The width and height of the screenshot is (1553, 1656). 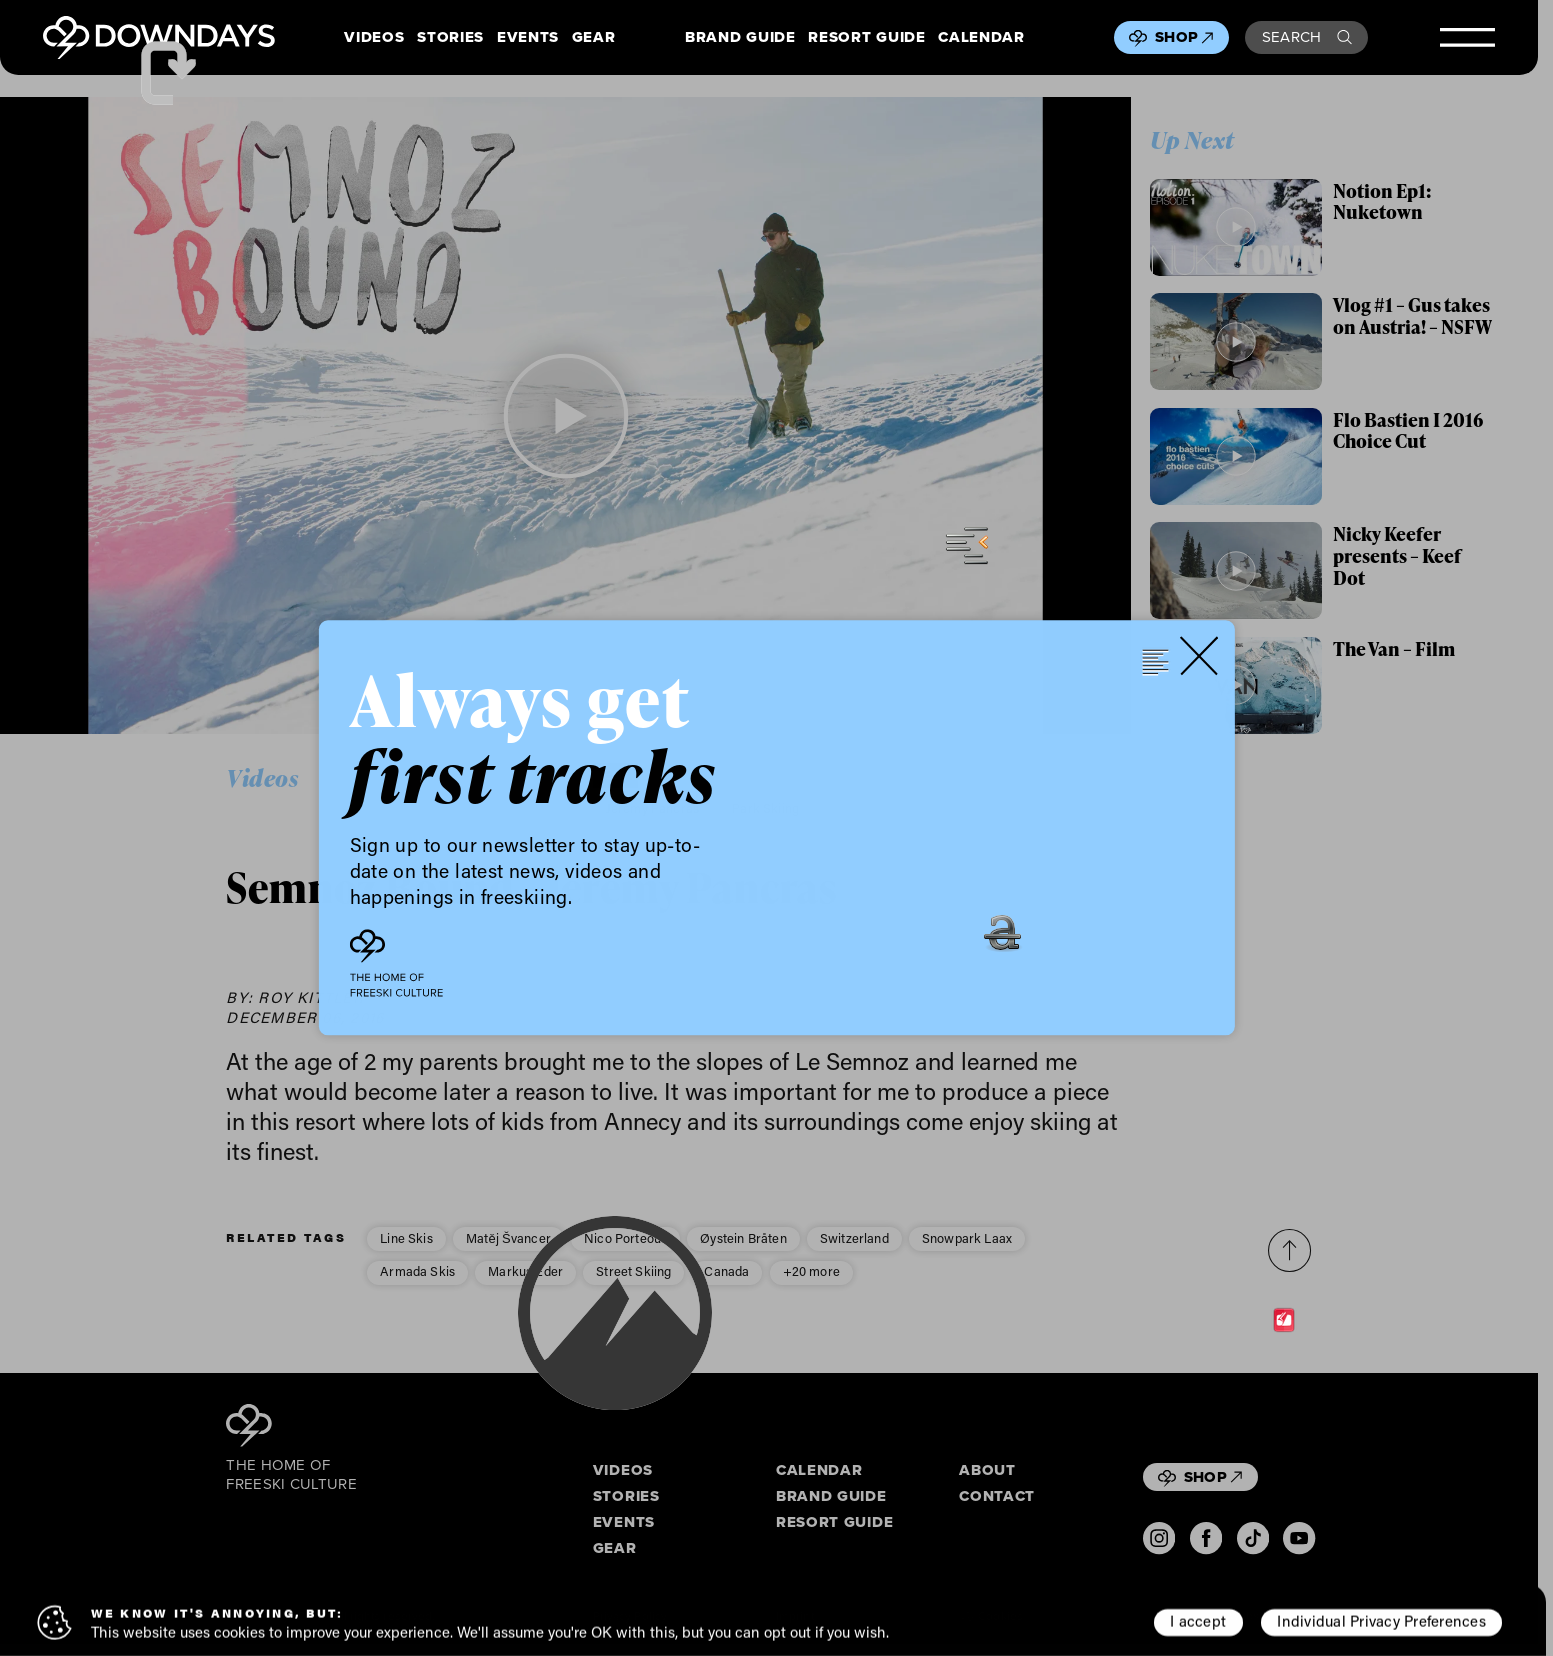 I want to click on launch cinnamon desktop environment, so click(x=615, y=1313).